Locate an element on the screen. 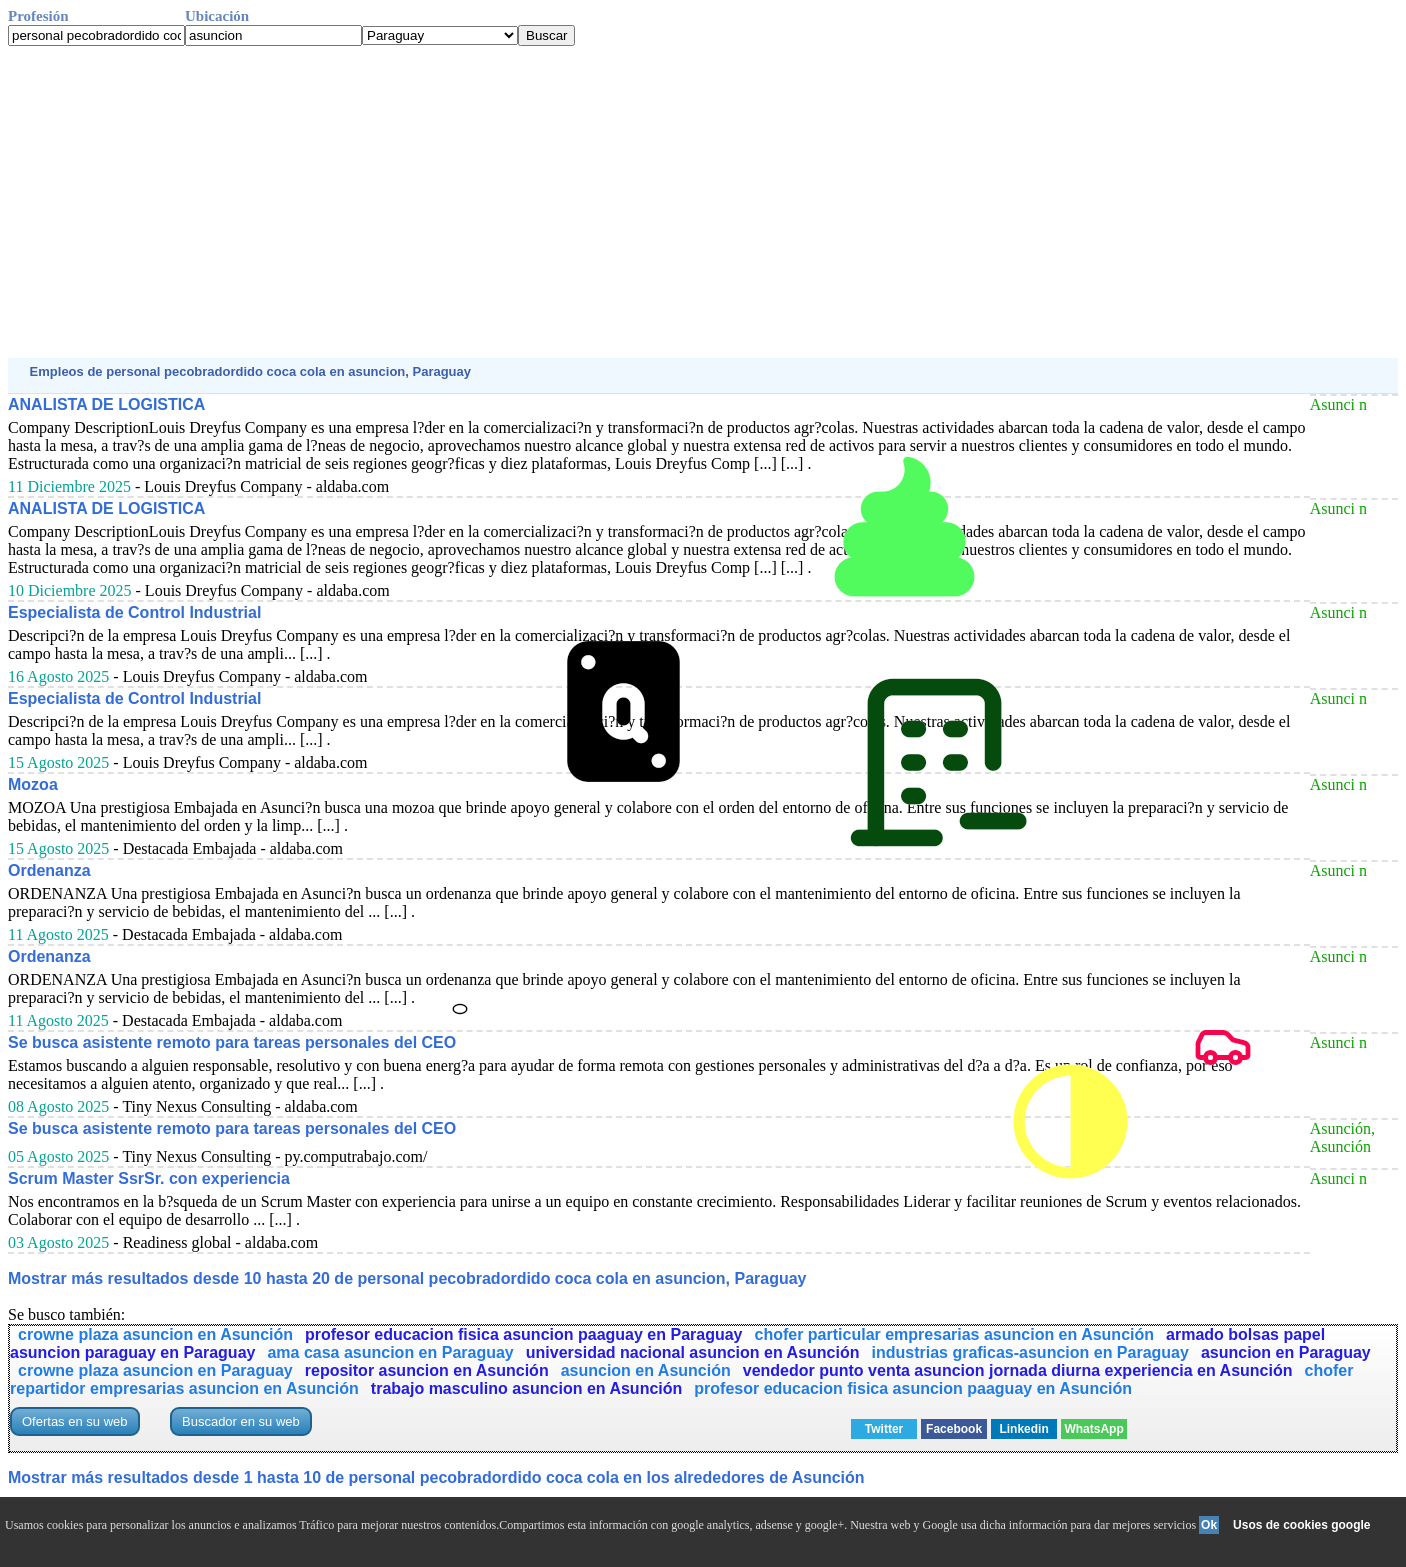 This screenshot has width=1406, height=1567. access vehicle or driving settings is located at coordinates (1223, 1045).